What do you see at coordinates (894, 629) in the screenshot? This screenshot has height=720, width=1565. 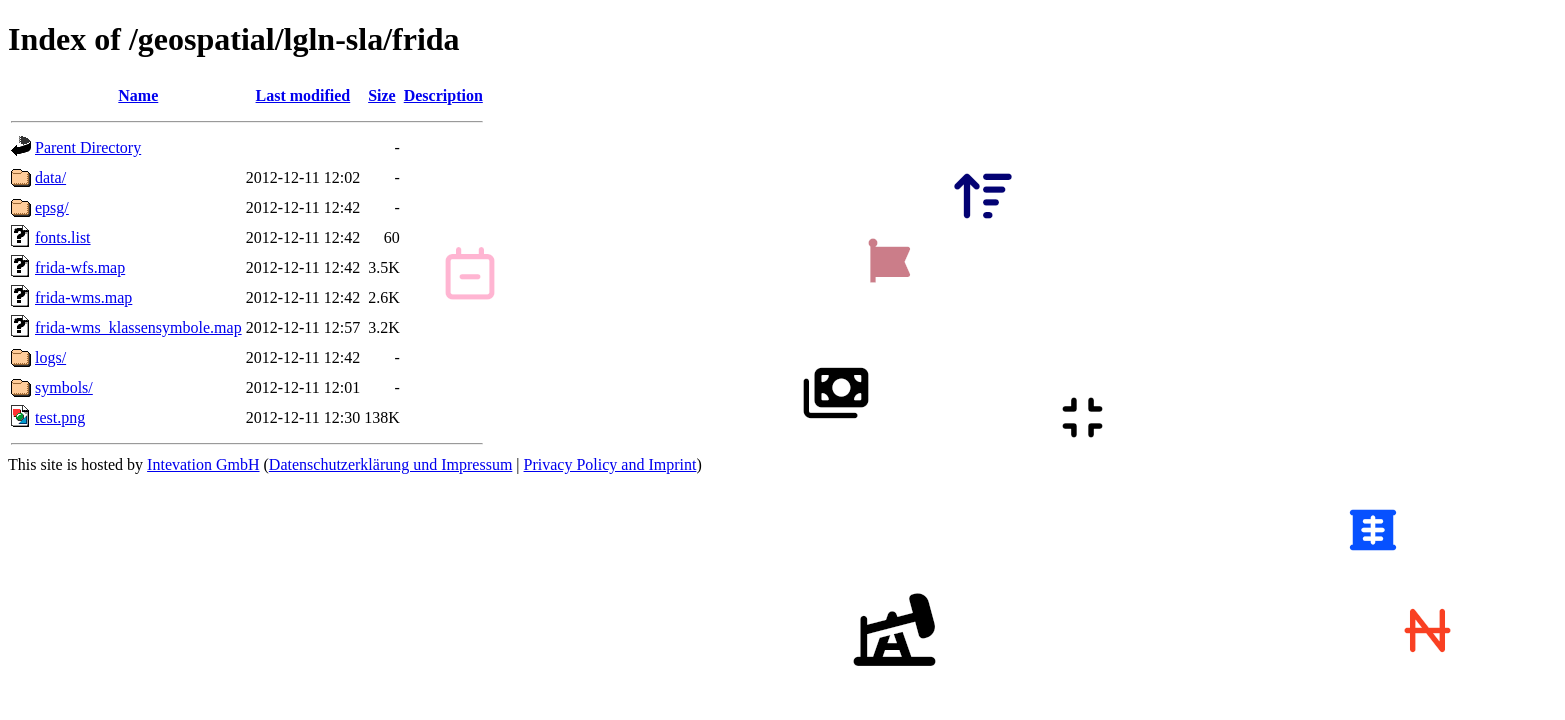 I see `represents oil and gas industry or energy sector` at bounding box center [894, 629].